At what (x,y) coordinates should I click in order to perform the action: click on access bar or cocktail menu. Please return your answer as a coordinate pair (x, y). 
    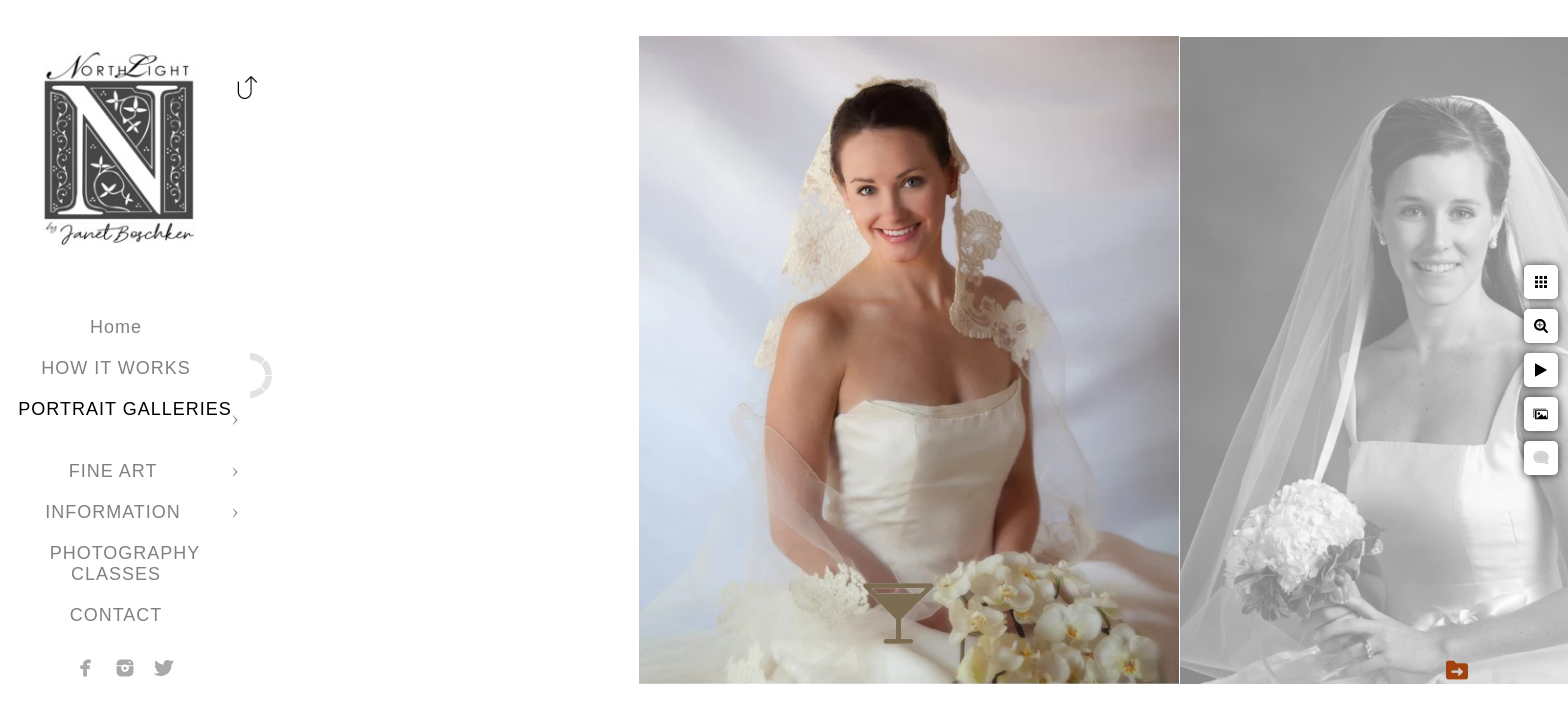
    Looking at the image, I should click on (898, 613).